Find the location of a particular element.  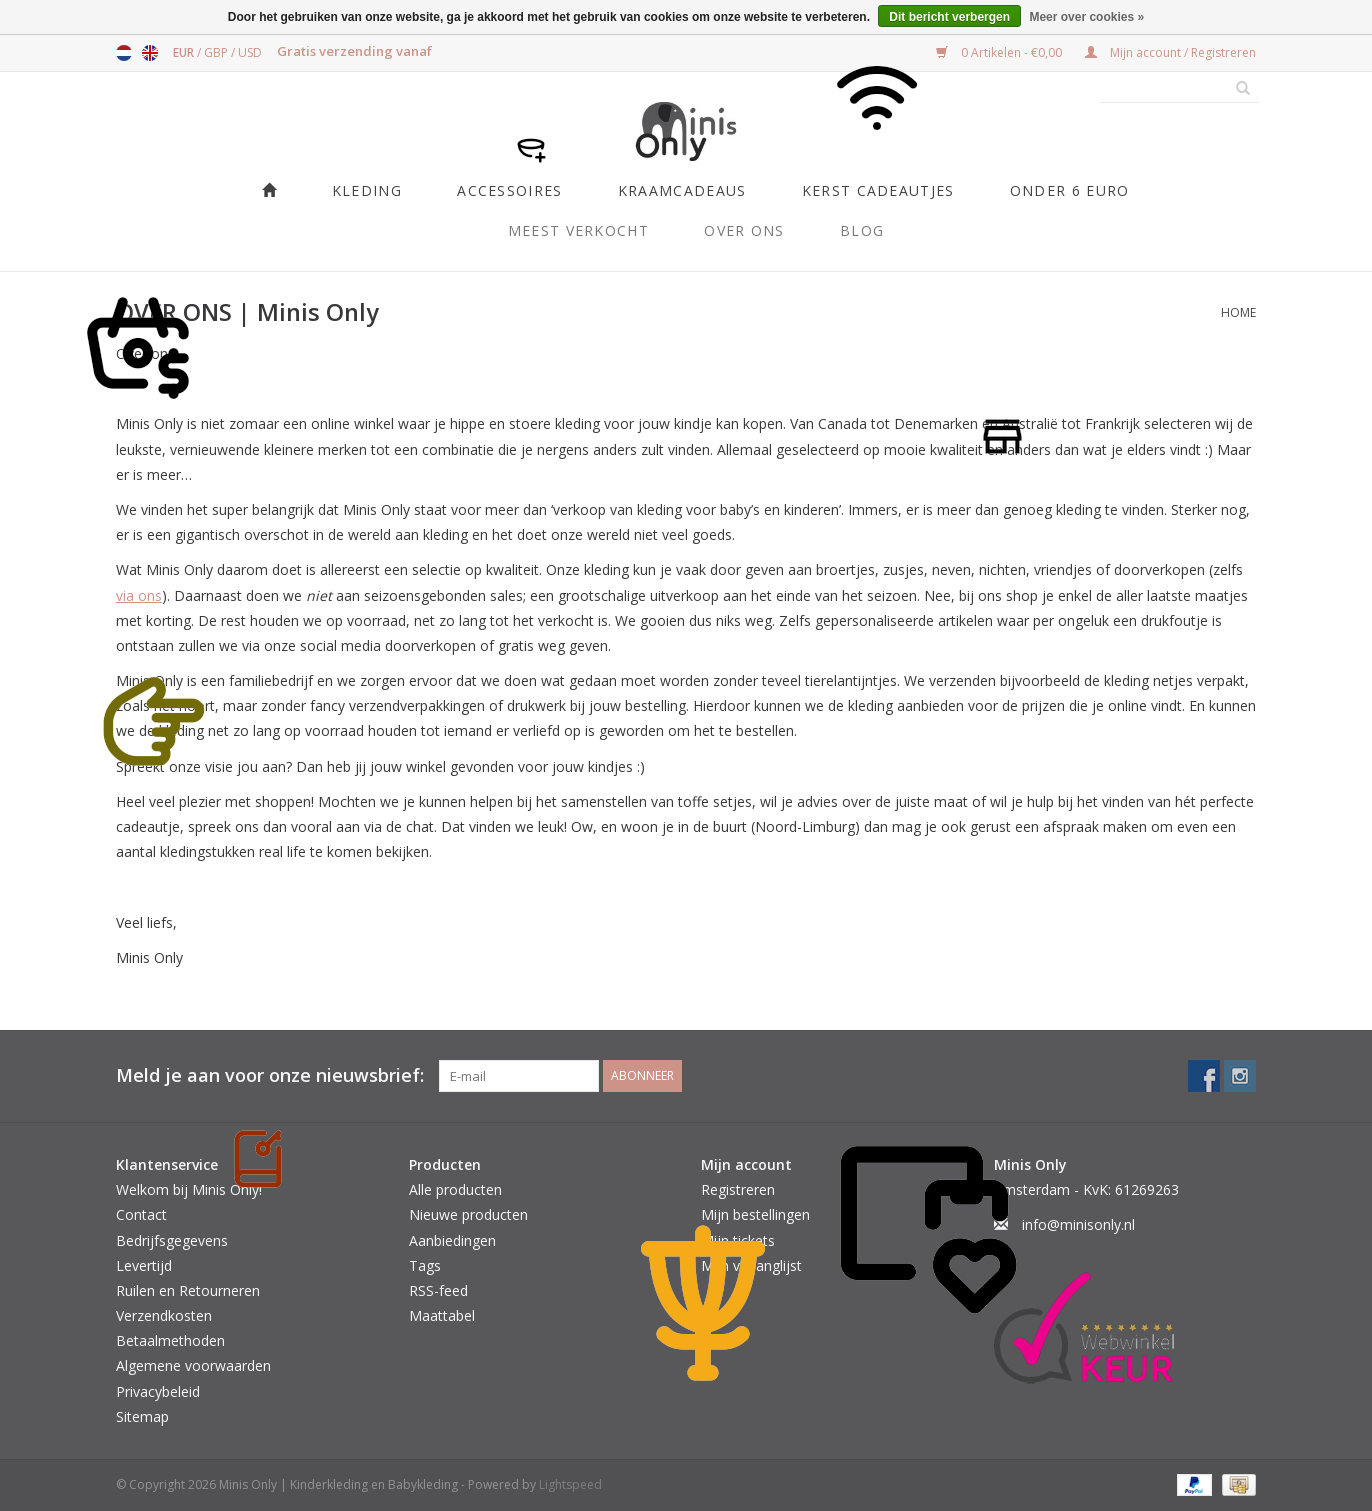

view shopping basket total is located at coordinates (138, 343).